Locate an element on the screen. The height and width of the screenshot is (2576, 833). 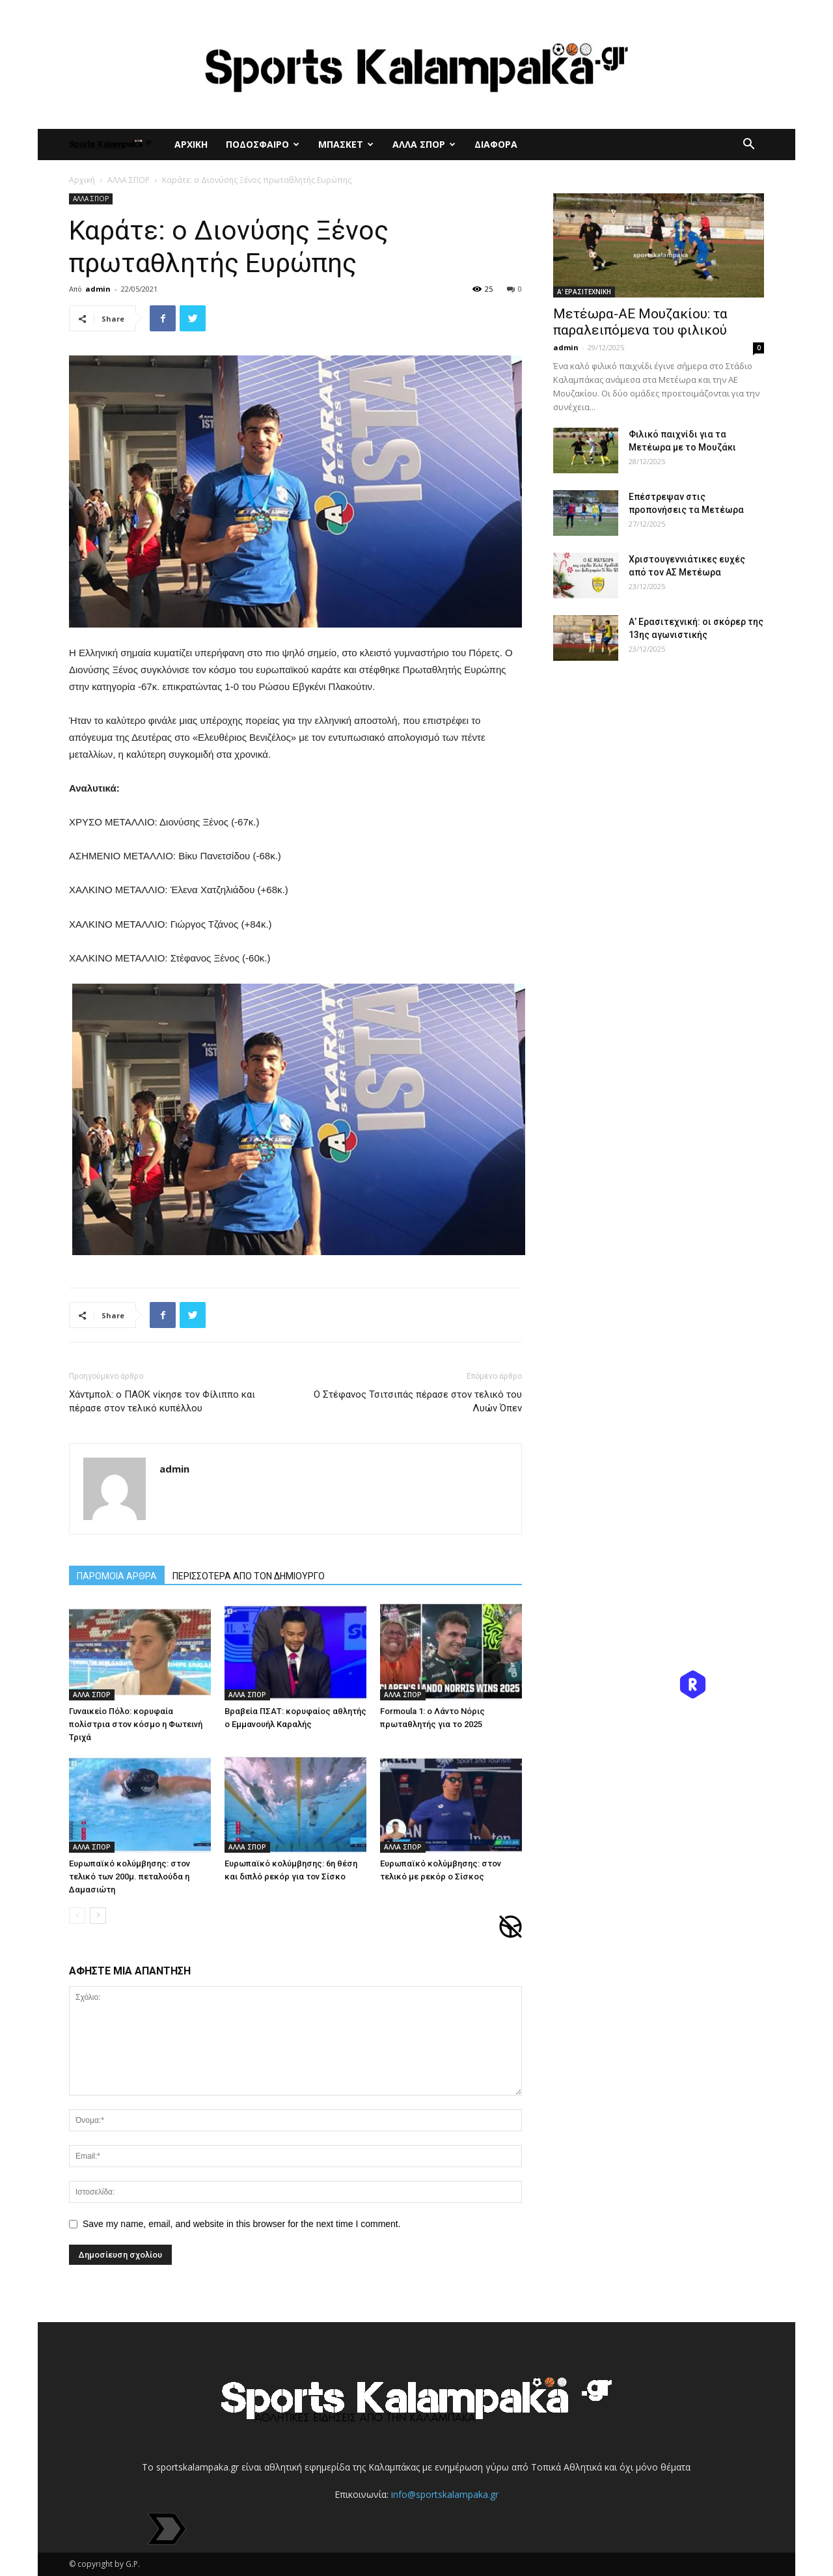
mark as important or priority is located at coordinates (165, 2528).